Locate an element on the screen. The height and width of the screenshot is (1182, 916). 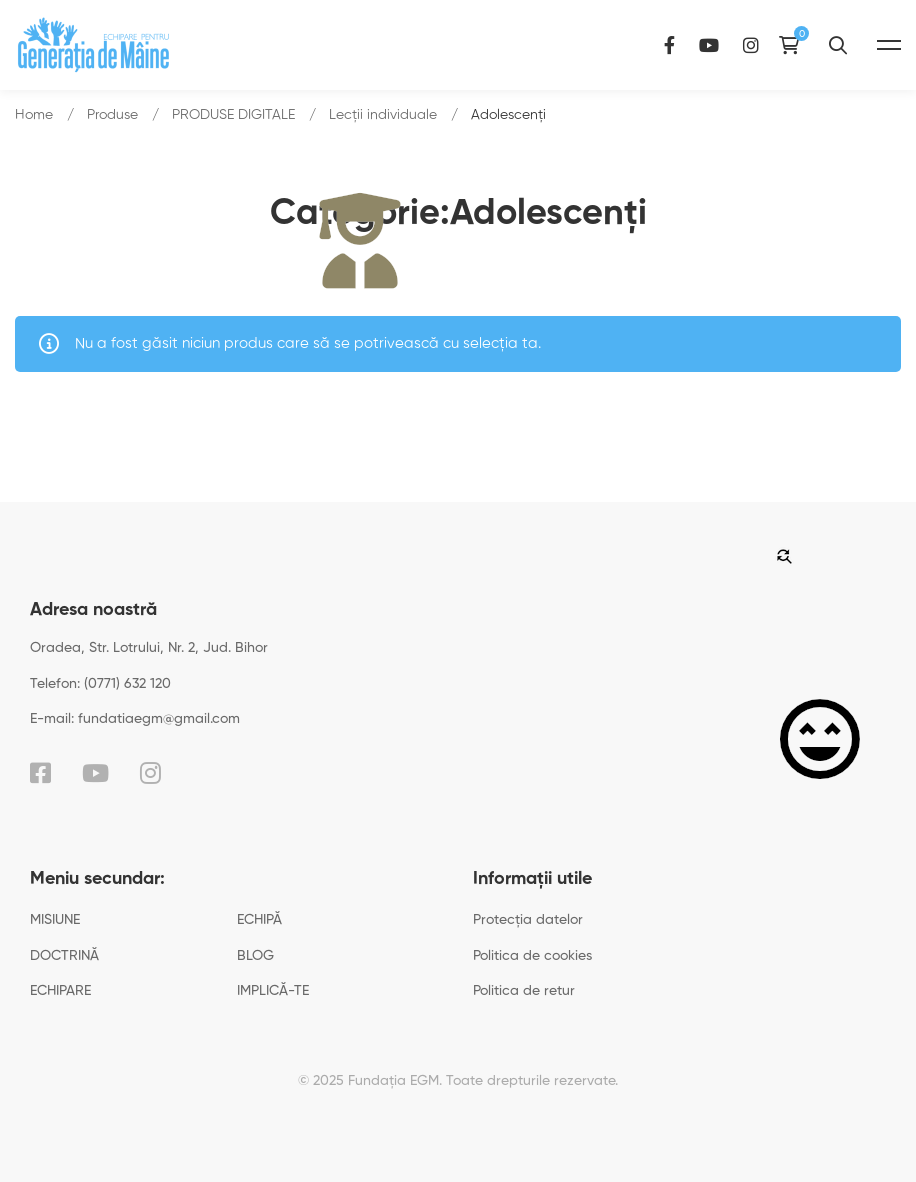
rate your experience as very satisfied is located at coordinates (820, 739).